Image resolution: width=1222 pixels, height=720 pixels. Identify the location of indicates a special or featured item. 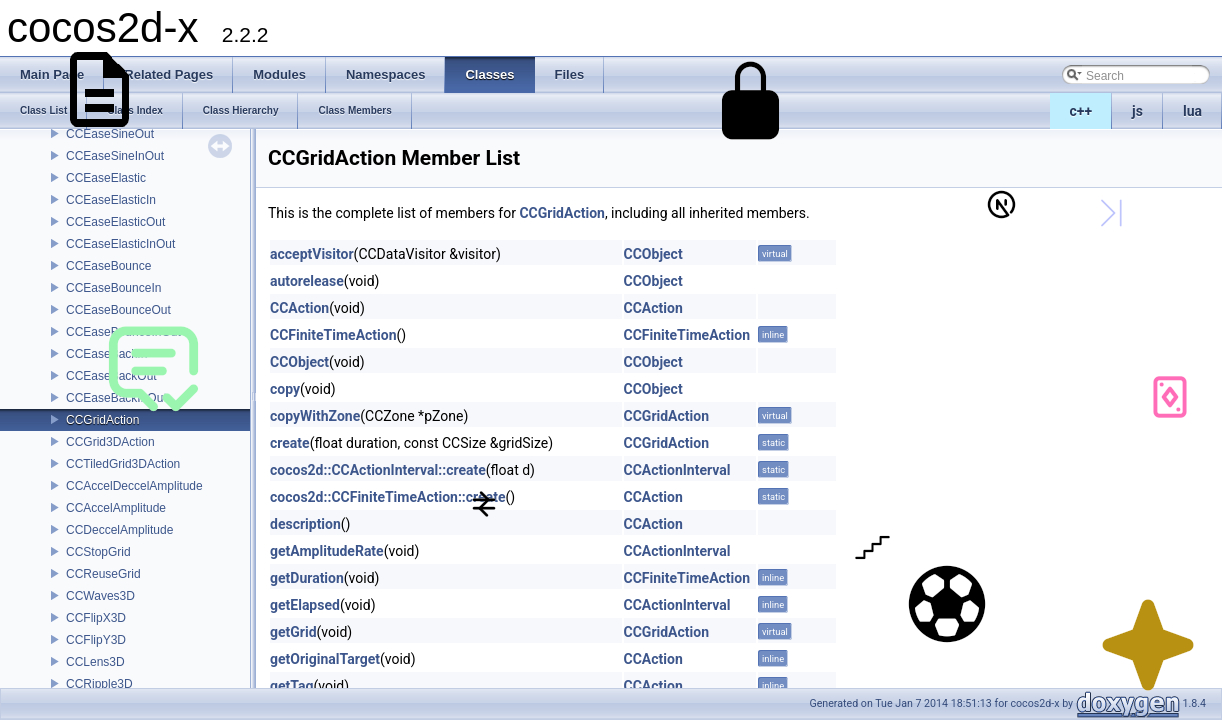
(1148, 645).